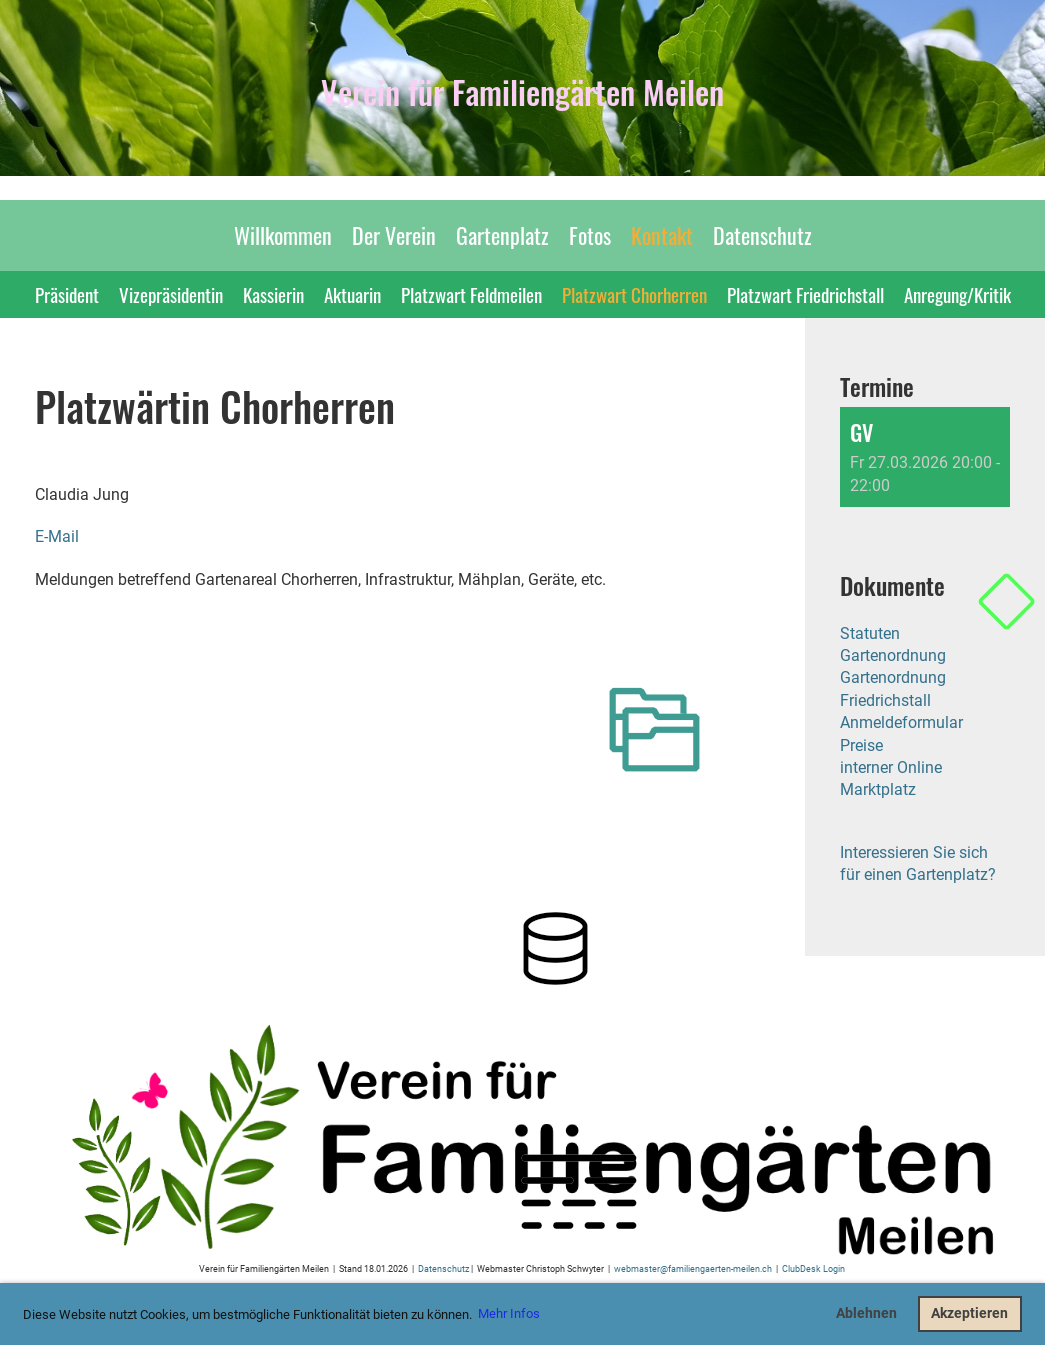  What do you see at coordinates (1006, 601) in the screenshot?
I see `indicates premium or pro feature` at bounding box center [1006, 601].